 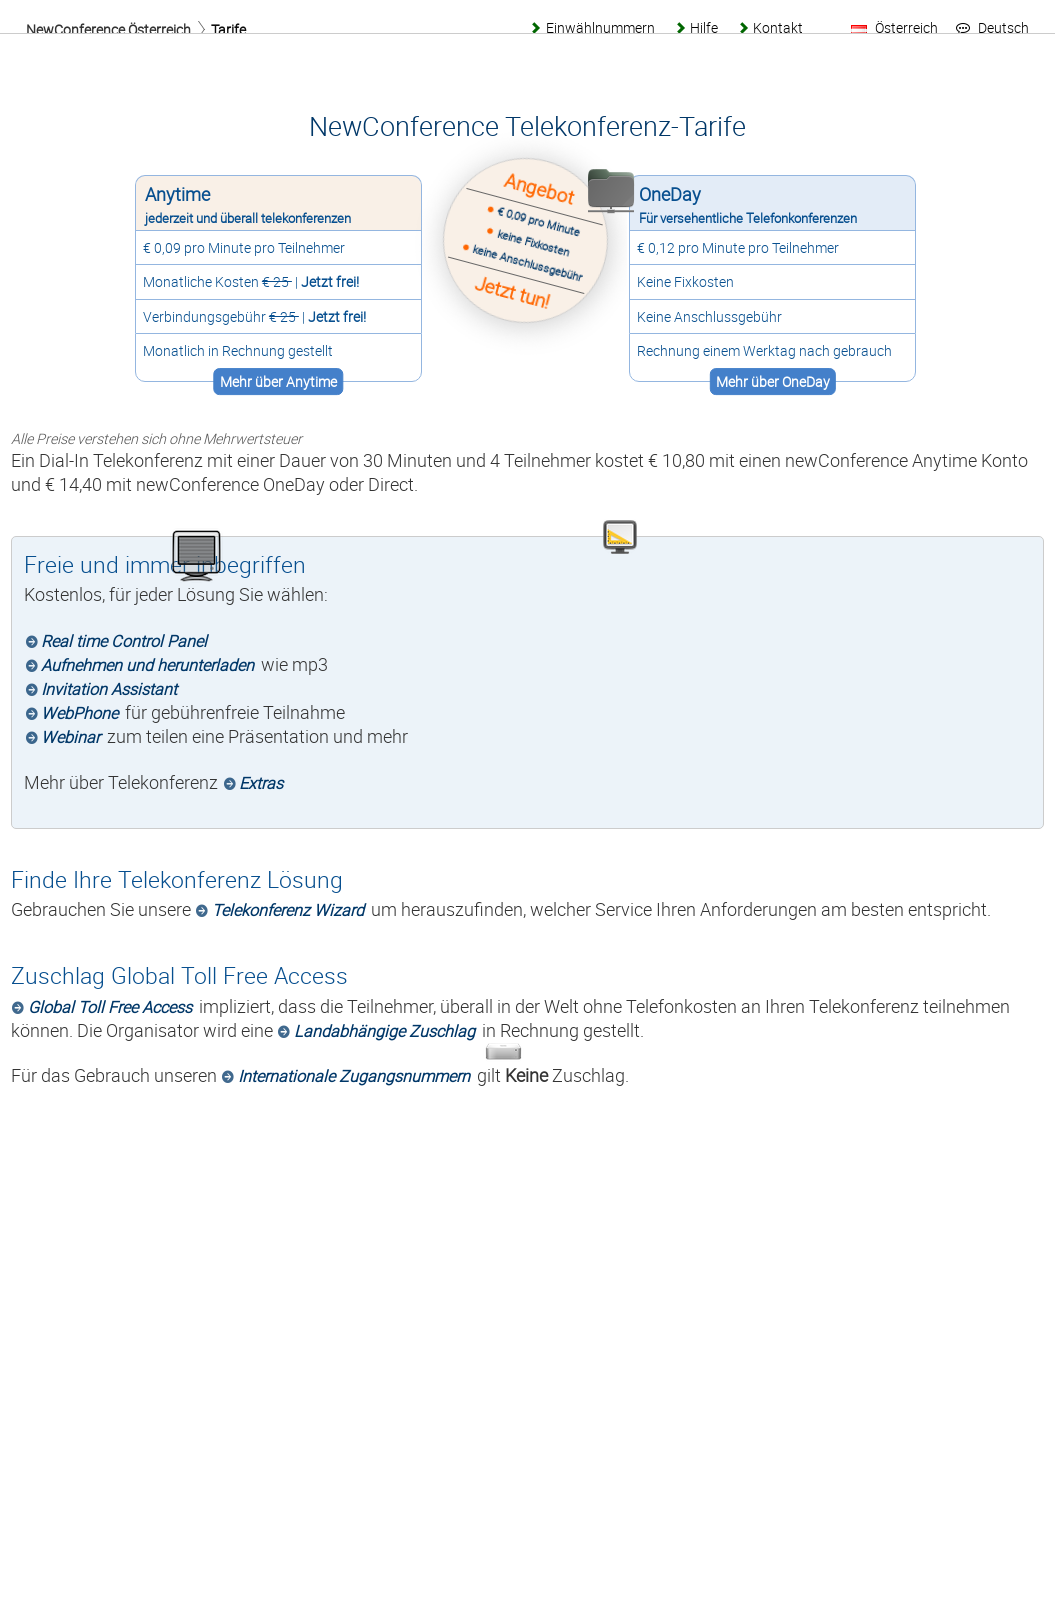 What do you see at coordinates (503, 1048) in the screenshot?
I see `mac mini server device` at bounding box center [503, 1048].